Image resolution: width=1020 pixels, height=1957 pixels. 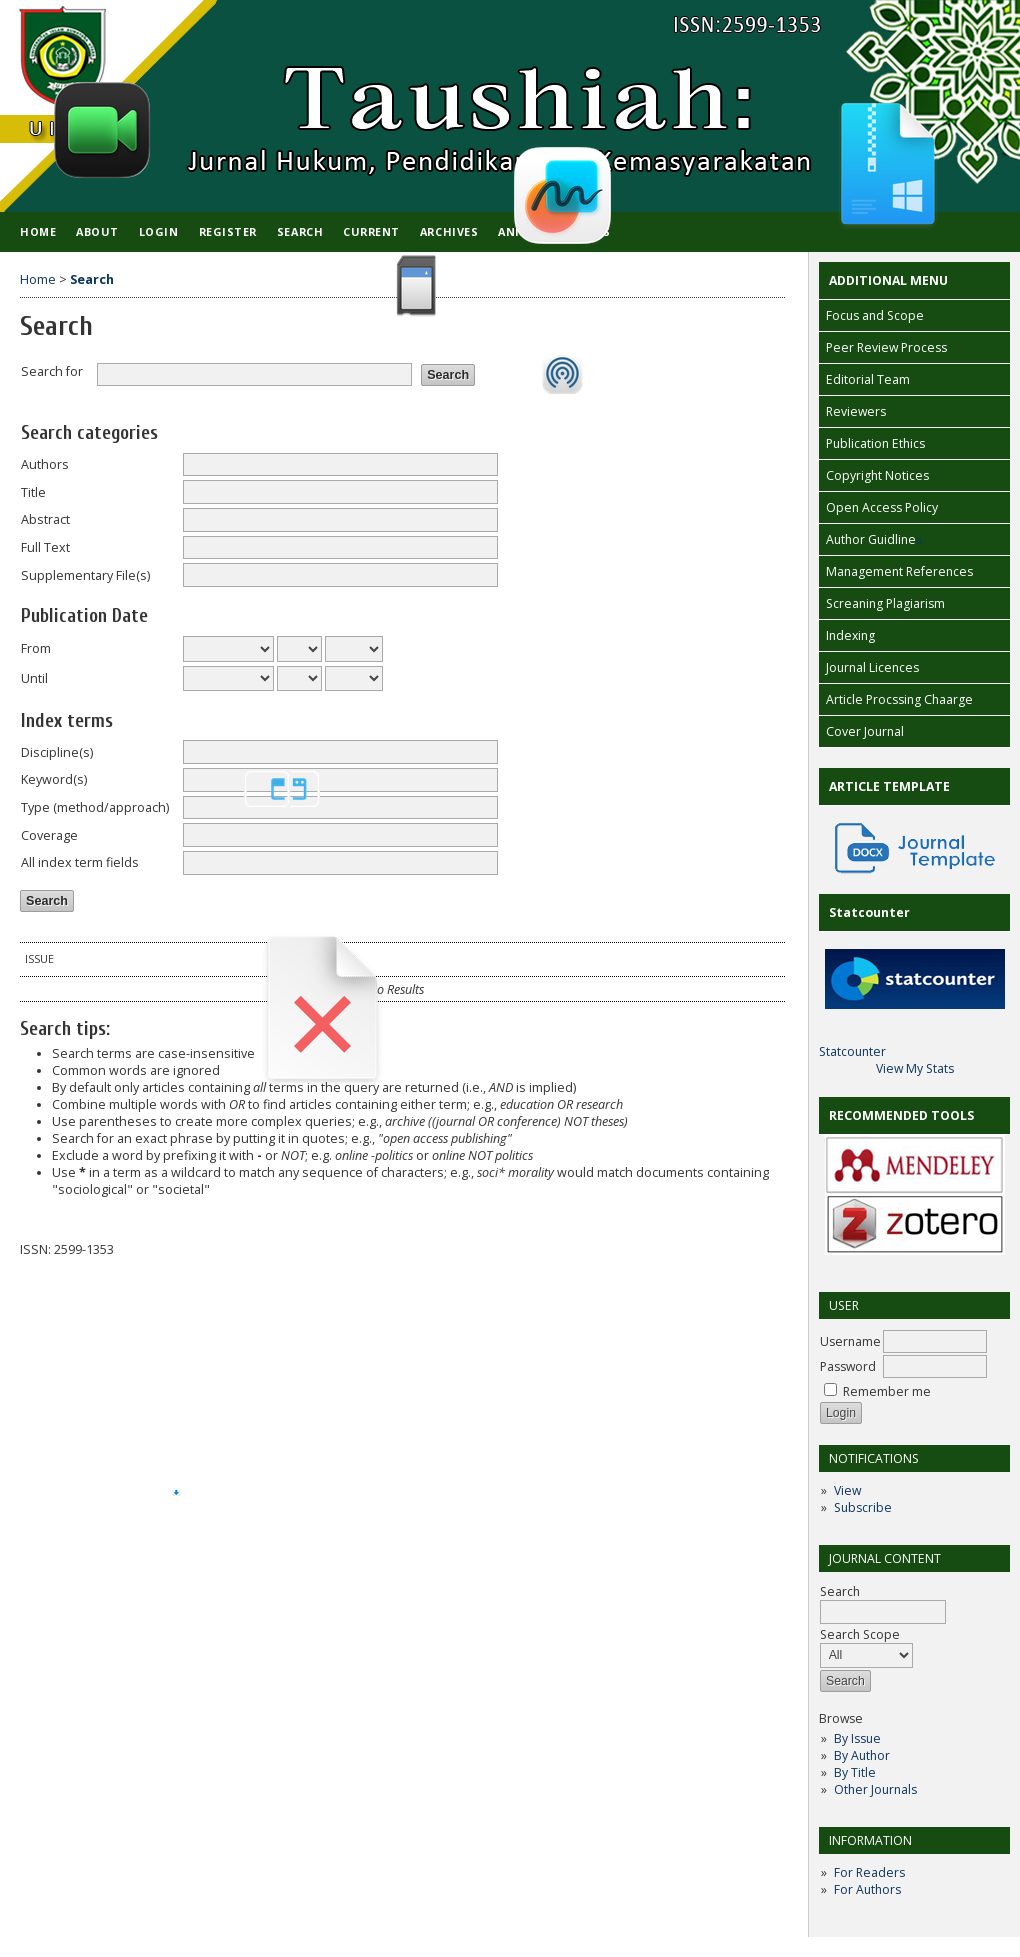 I want to click on open snapdrop for local file sharing, so click(x=562, y=373).